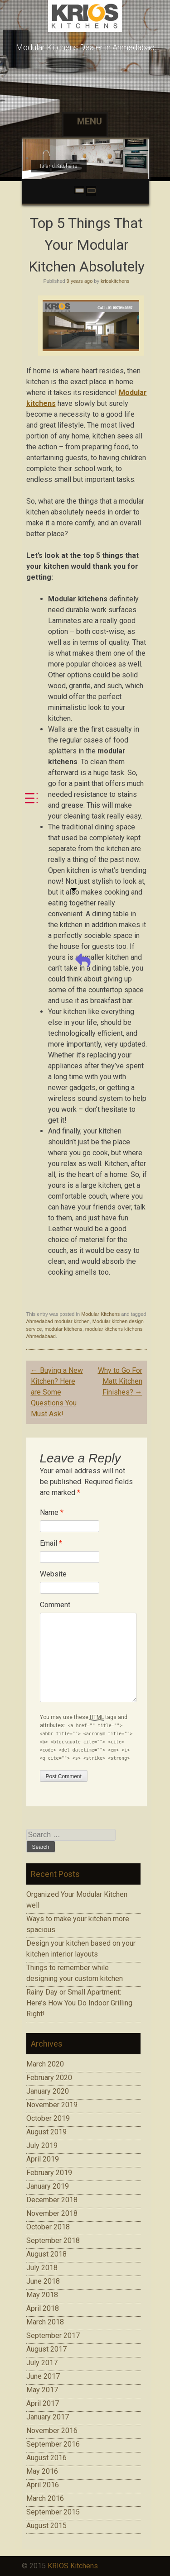 The width and height of the screenshot is (170, 2576). Describe the element at coordinates (83, 961) in the screenshot. I see `reply to a message` at that location.